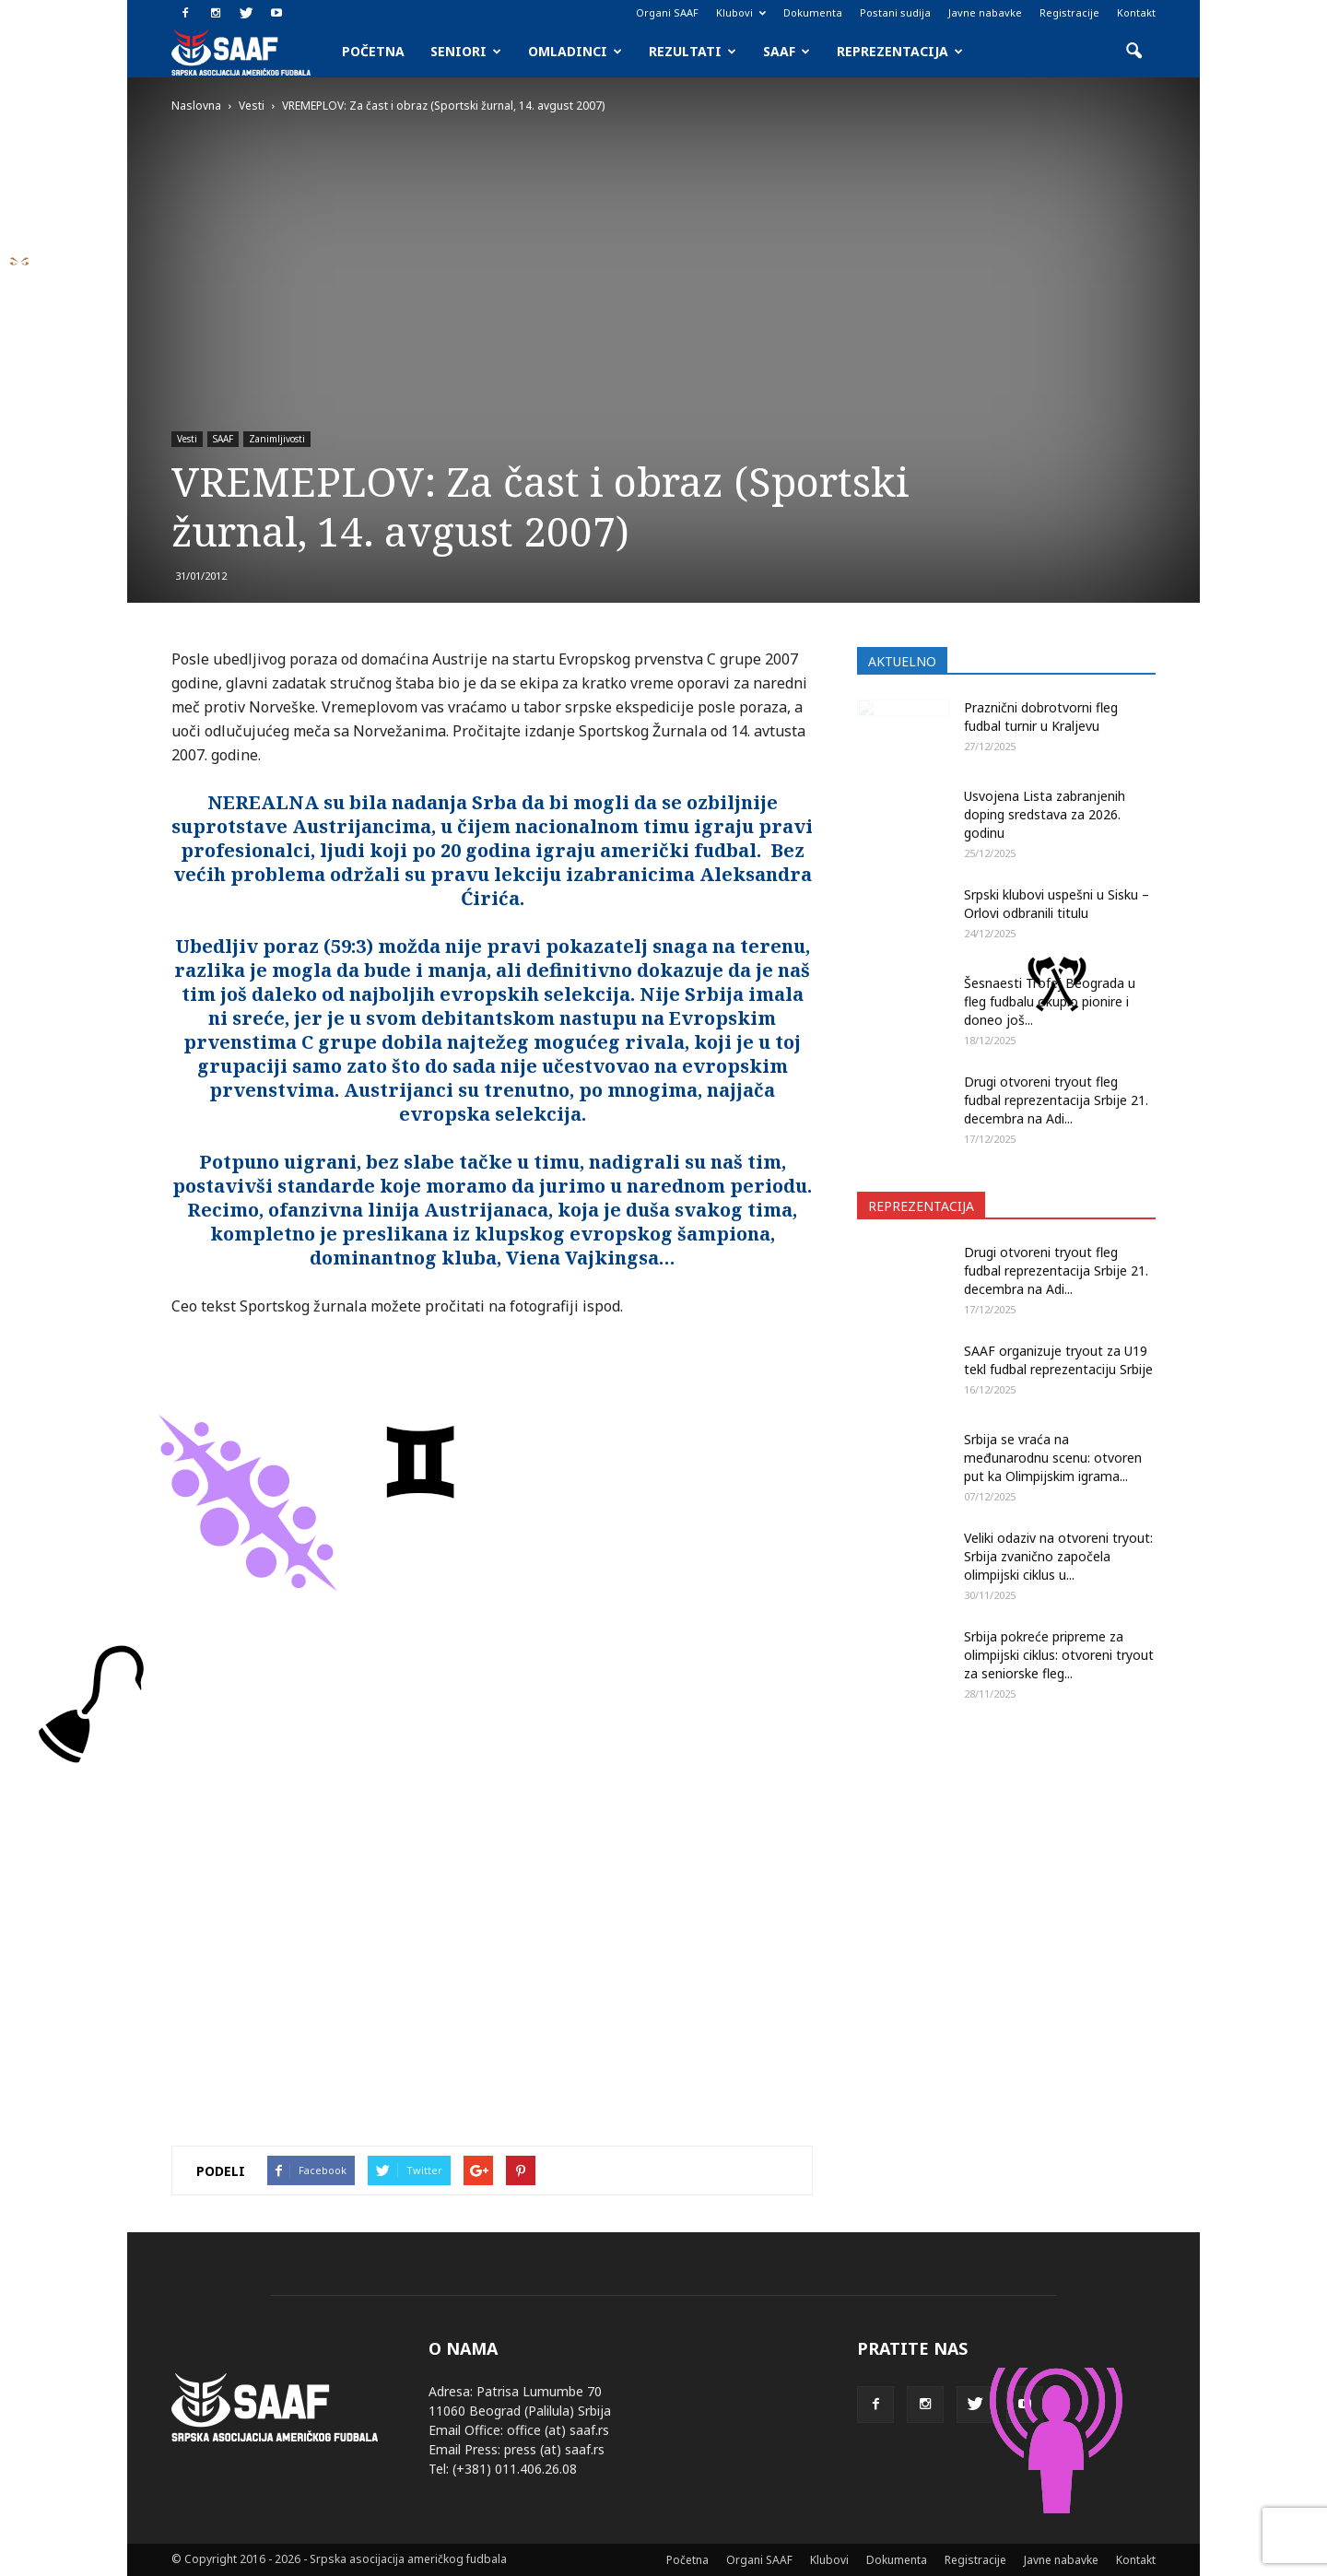 The image size is (1327, 2576). What do you see at coordinates (420, 1462) in the screenshot?
I see `gemini zodiac sign indicator` at bounding box center [420, 1462].